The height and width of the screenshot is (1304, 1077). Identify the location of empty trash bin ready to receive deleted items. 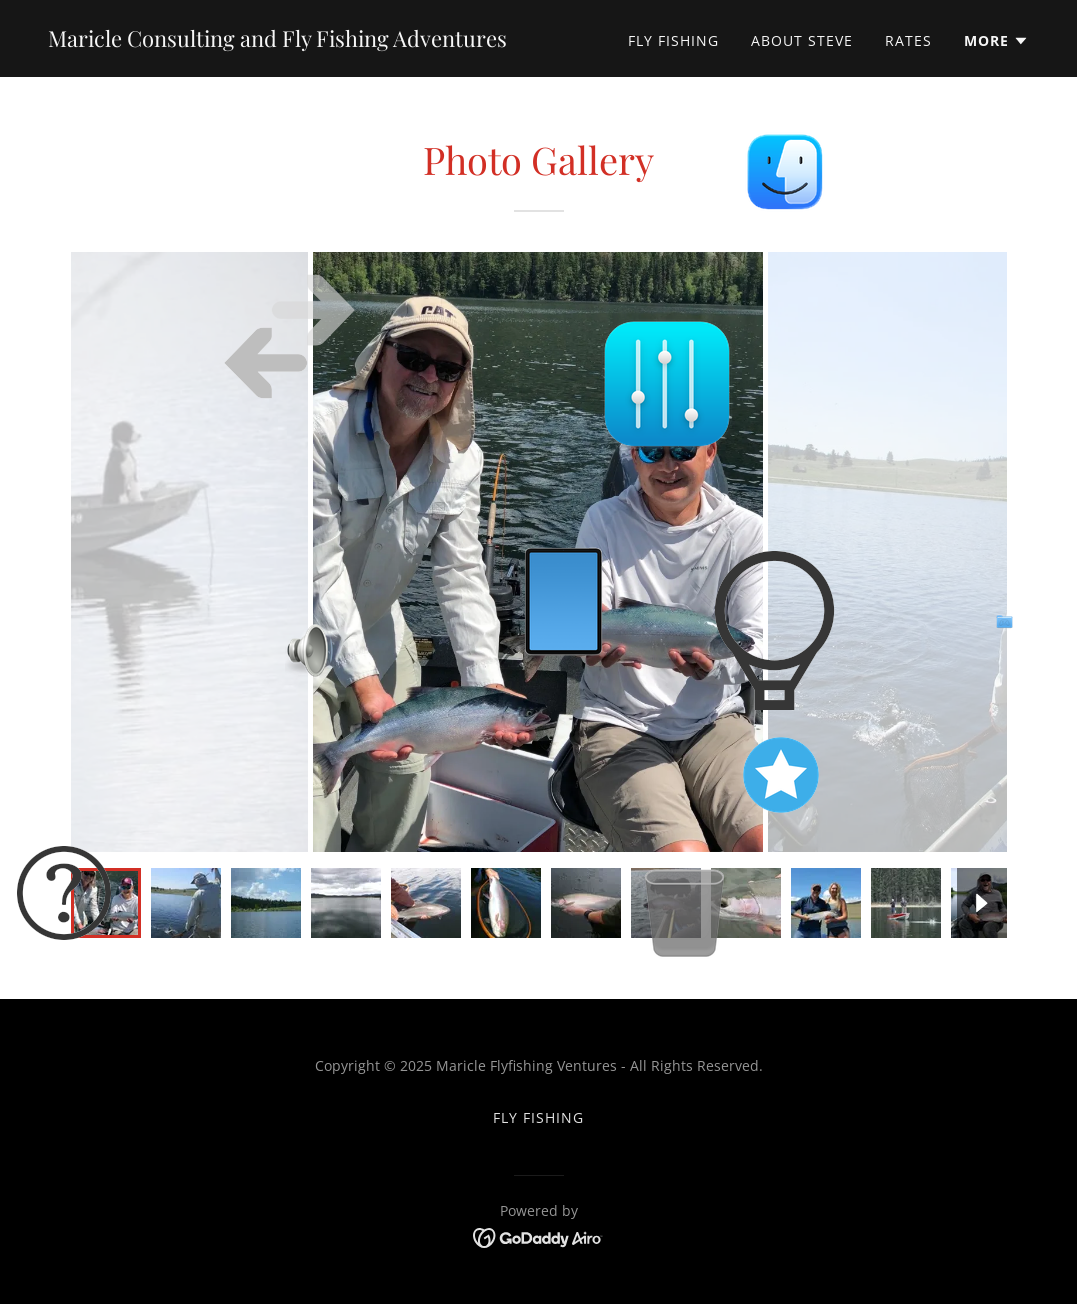
(684, 912).